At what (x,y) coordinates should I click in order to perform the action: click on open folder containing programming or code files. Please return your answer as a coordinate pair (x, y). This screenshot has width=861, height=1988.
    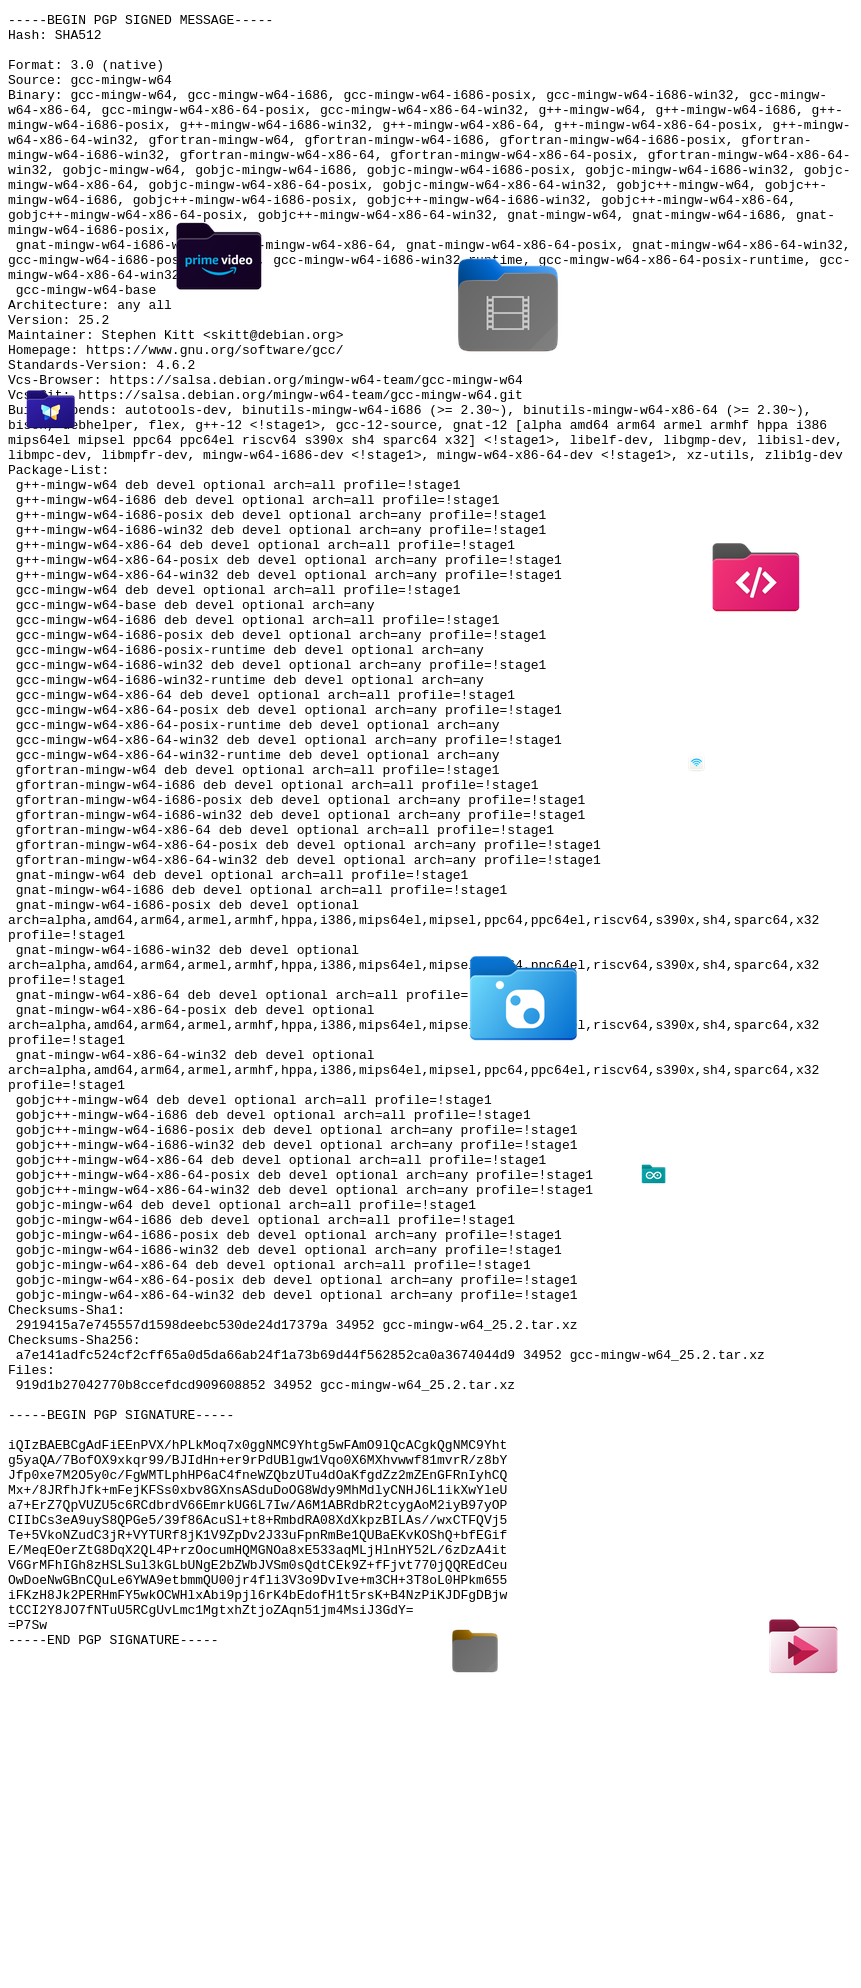
    Looking at the image, I should click on (755, 579).